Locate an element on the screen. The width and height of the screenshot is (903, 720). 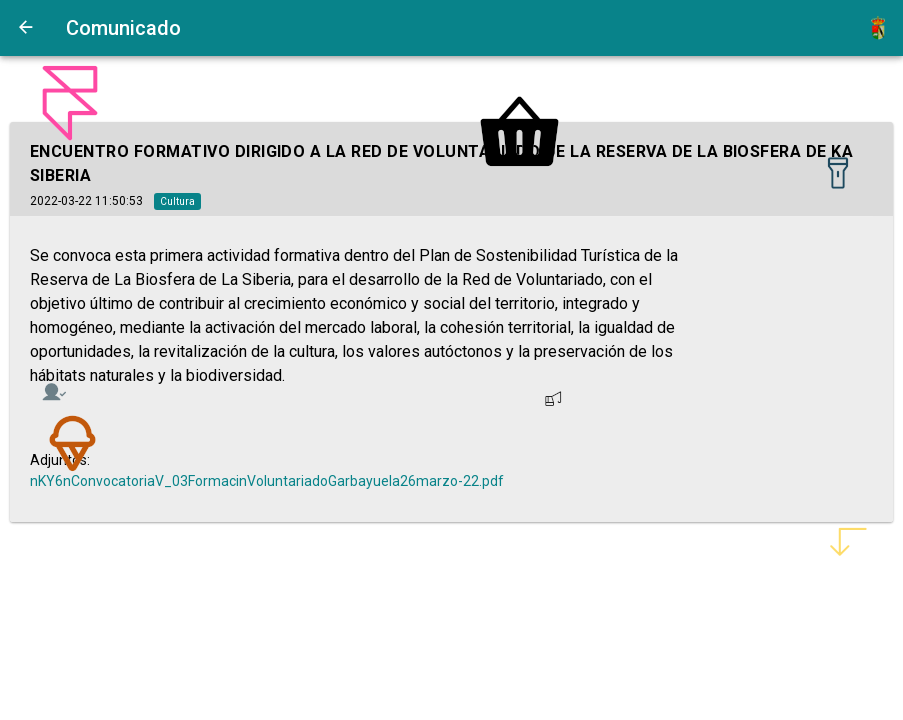
toggle flashlight on or off is located at coordinates (838, 173).